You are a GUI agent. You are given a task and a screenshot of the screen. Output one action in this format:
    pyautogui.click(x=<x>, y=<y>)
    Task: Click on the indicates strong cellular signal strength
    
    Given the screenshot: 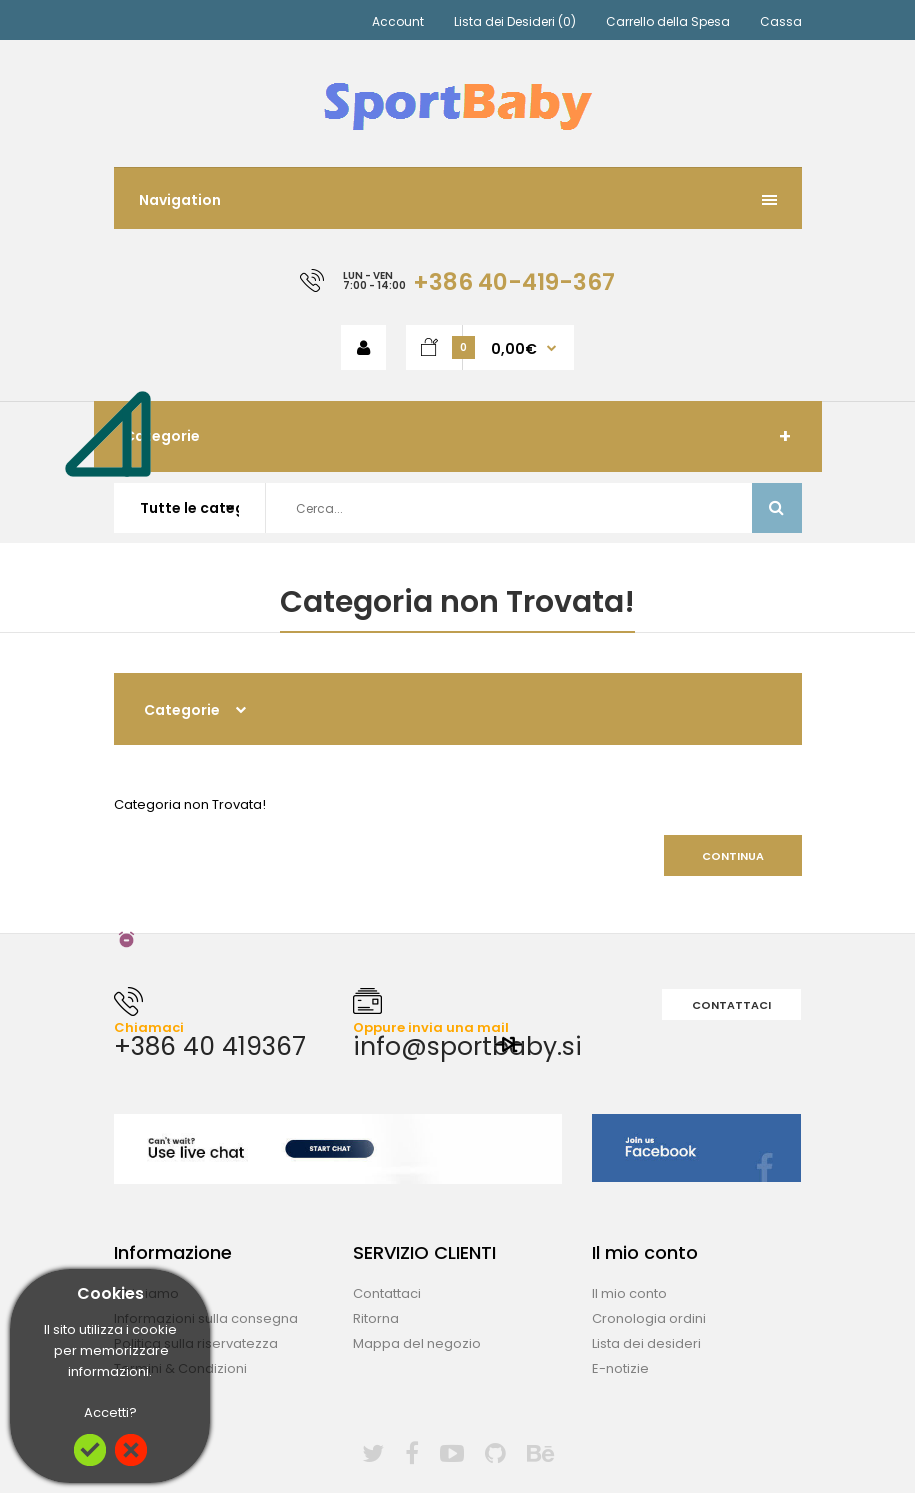 What is the action you would take?
    pyautogui.click(x=108, y=434)
    